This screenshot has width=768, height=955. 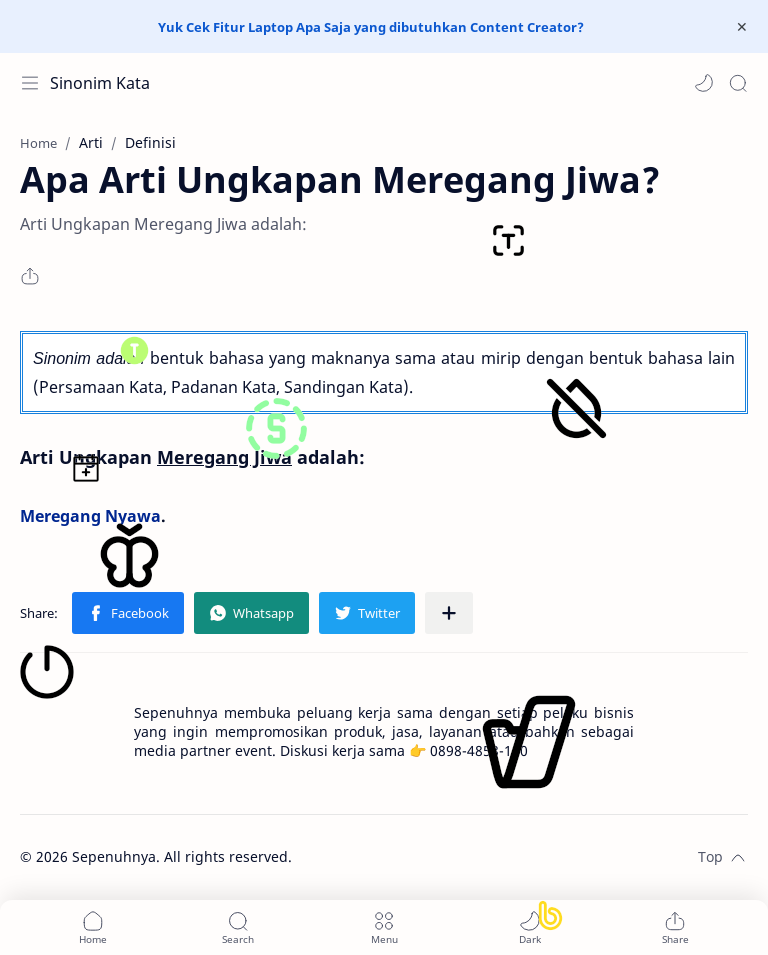 What do you see at coordinates (529, 742) in the screenshot?
I see `open kbin social platform` at bounding box center [529, 742].